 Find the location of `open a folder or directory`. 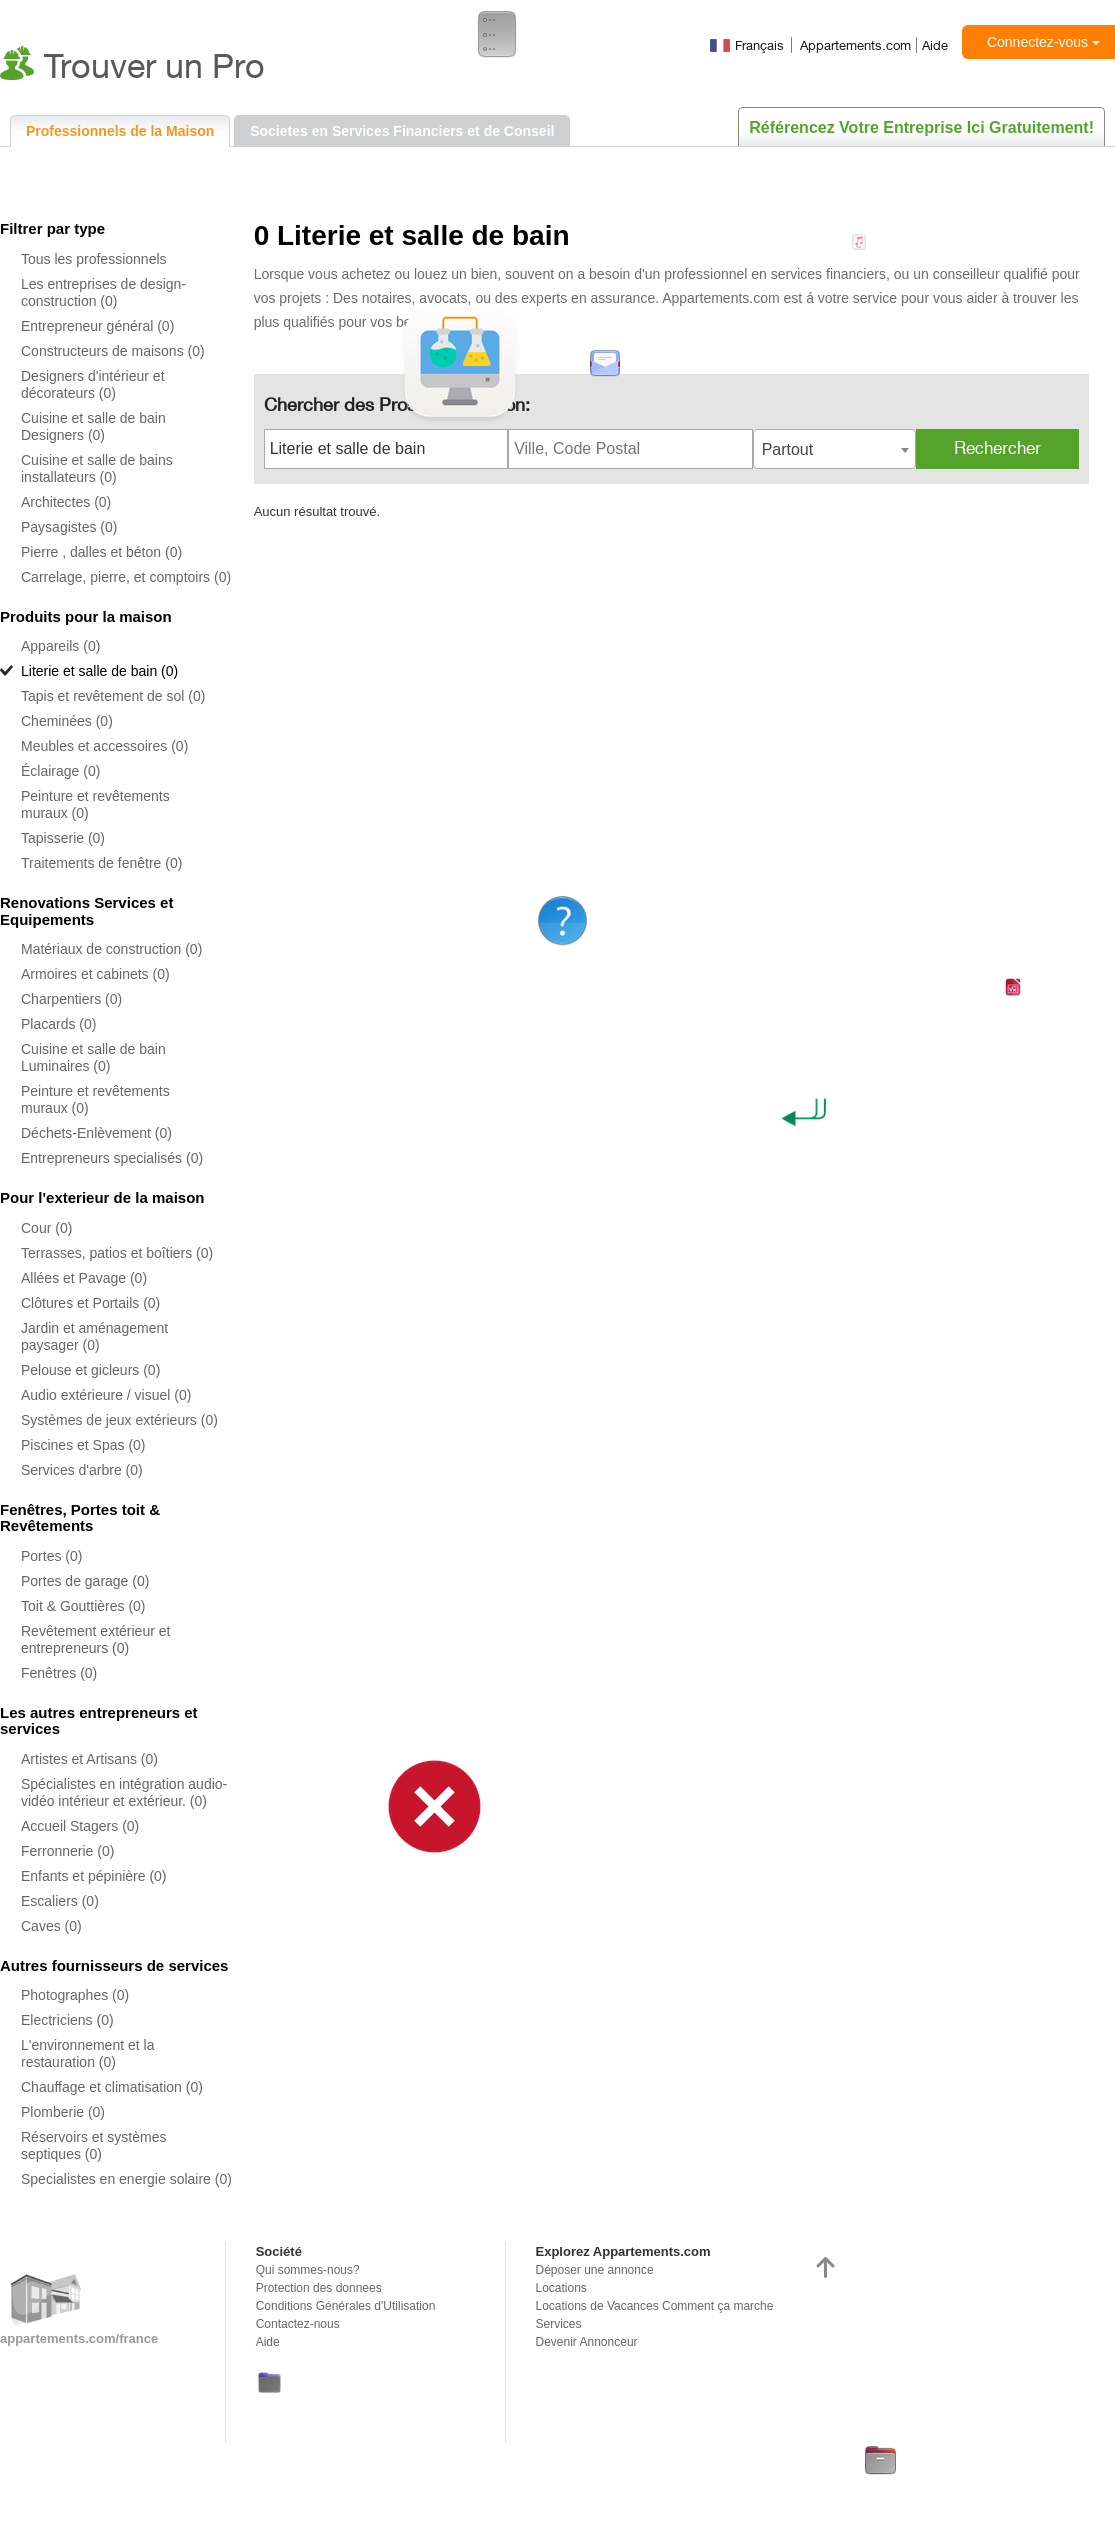

open a folder or directory is located at coordinates (269, 2382).